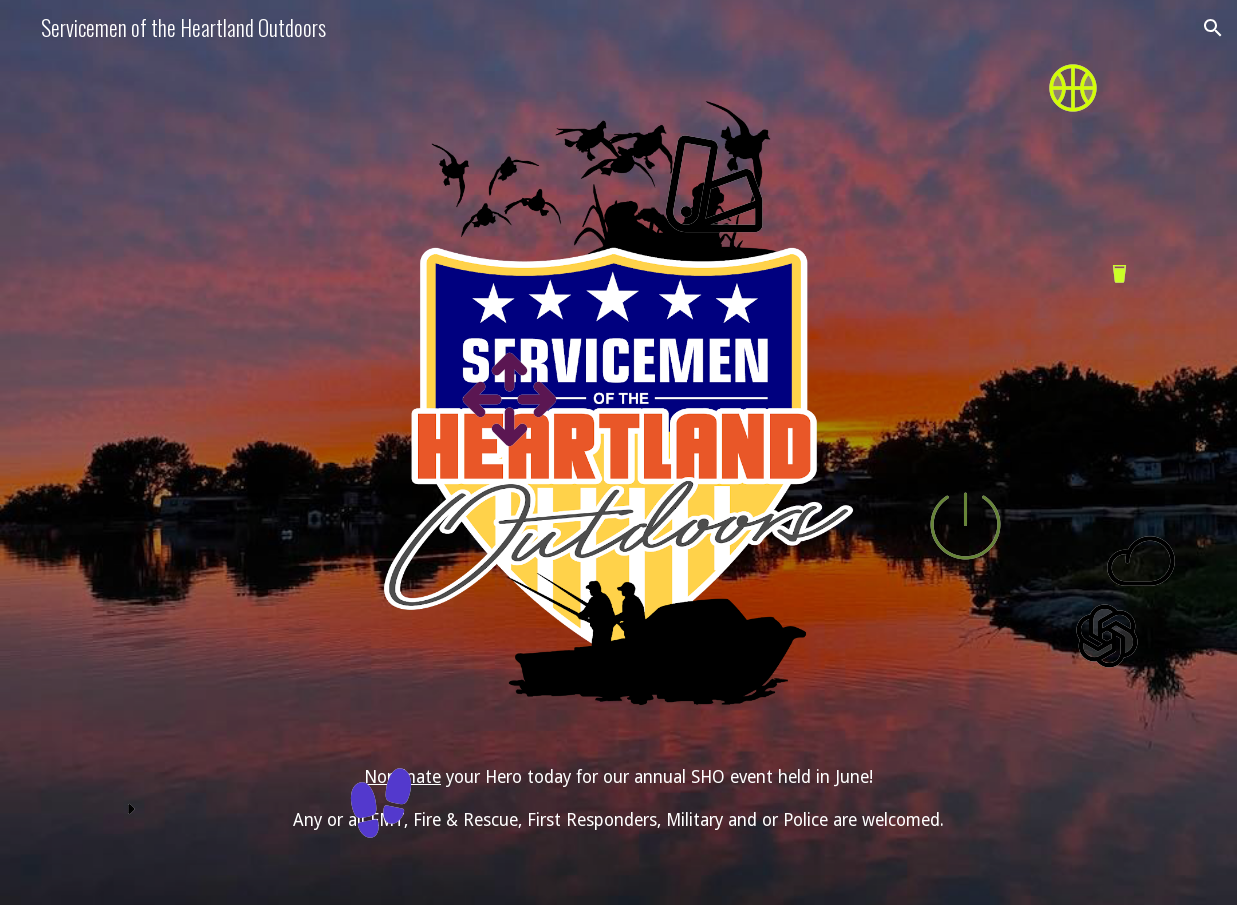 The image size is (1237, 905). What do you see at coordinates (381, 803) in the screenshot?
I see `track your steps or walking activity` at bounding box center [381, 803].